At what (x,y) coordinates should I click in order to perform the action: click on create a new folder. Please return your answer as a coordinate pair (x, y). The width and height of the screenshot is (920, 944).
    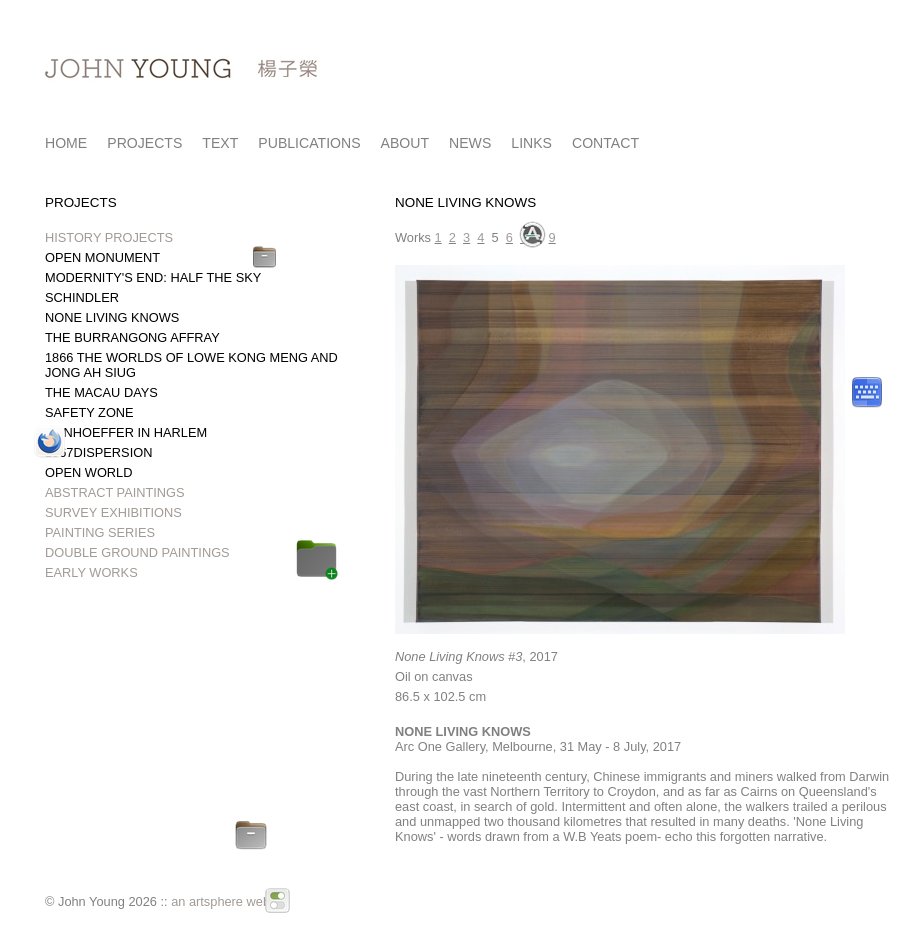
    Looking at the image, I should click on (316, 558).